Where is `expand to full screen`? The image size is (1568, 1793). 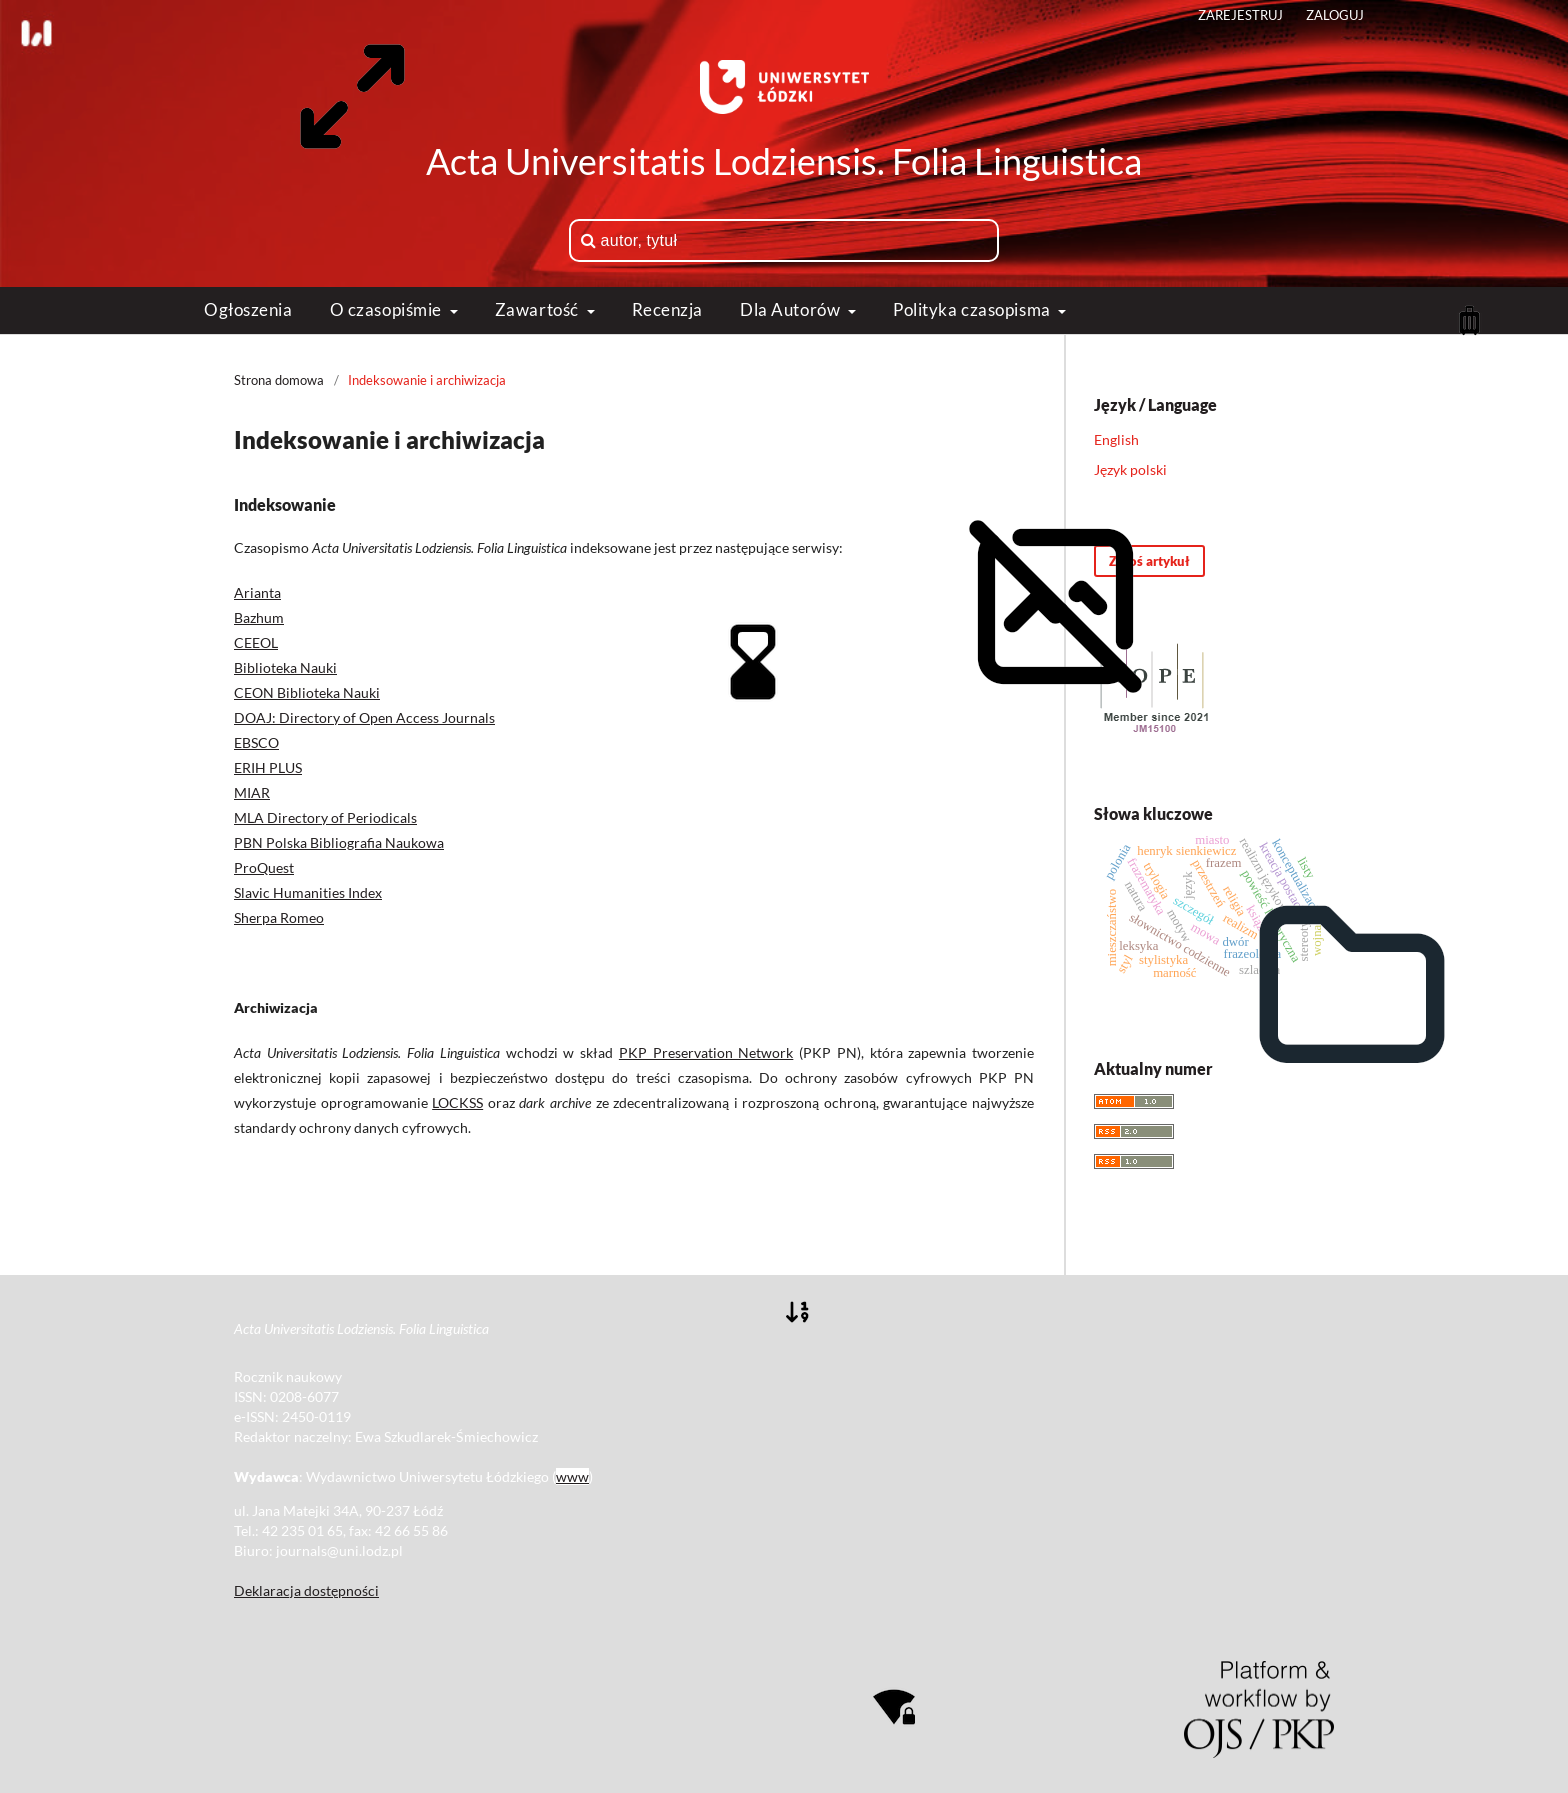
expand to full screen is located at coordinates (352, 96).